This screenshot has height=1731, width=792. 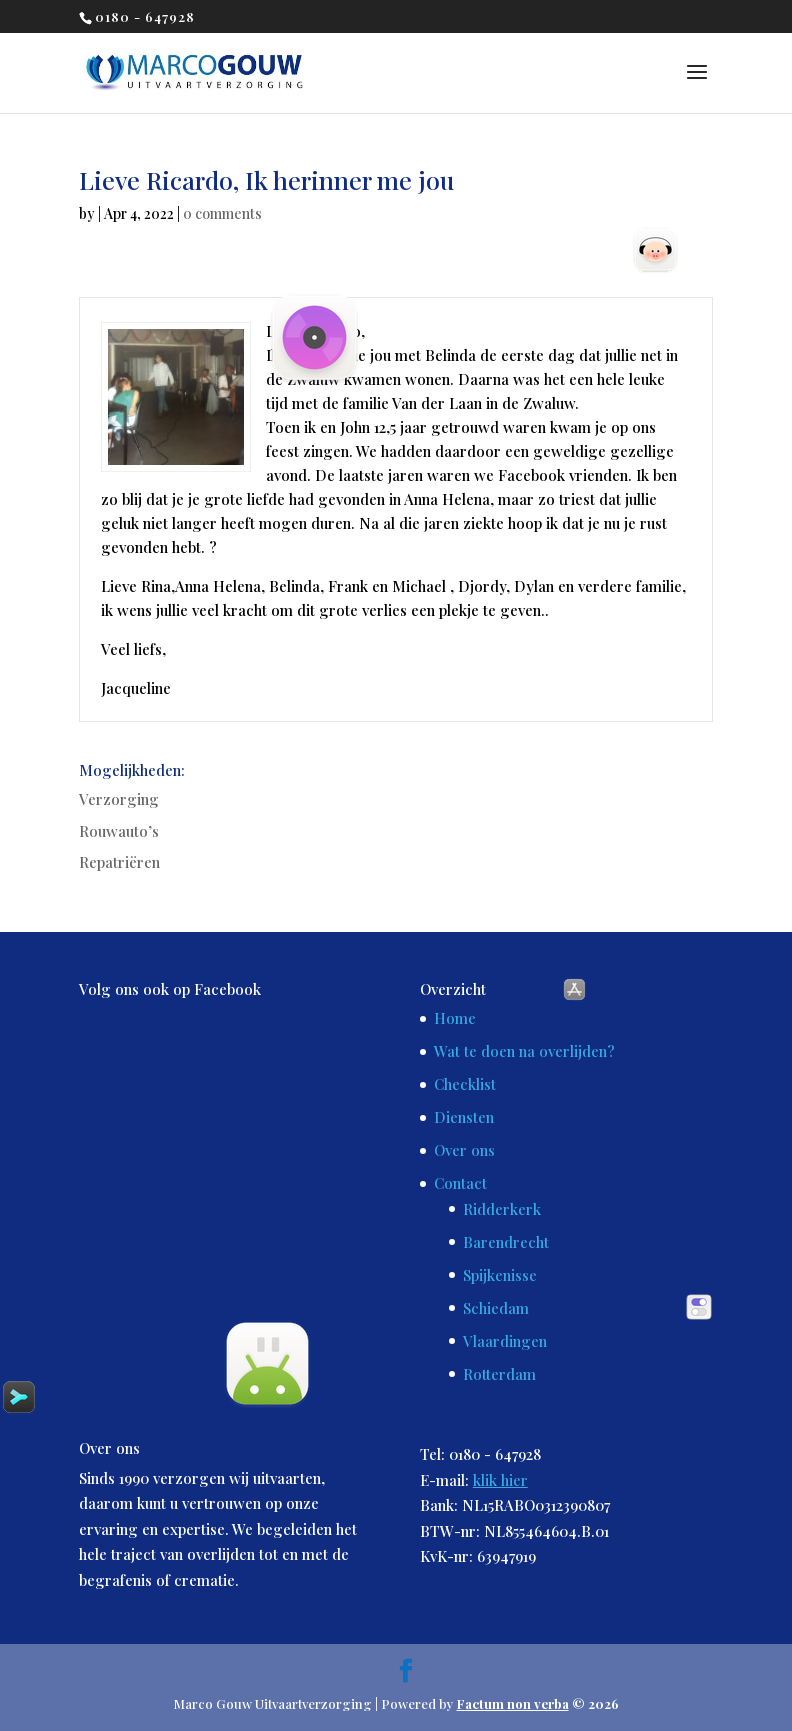 I want to click on open the App Store to browse and download apps, so click(x=574, y=989).